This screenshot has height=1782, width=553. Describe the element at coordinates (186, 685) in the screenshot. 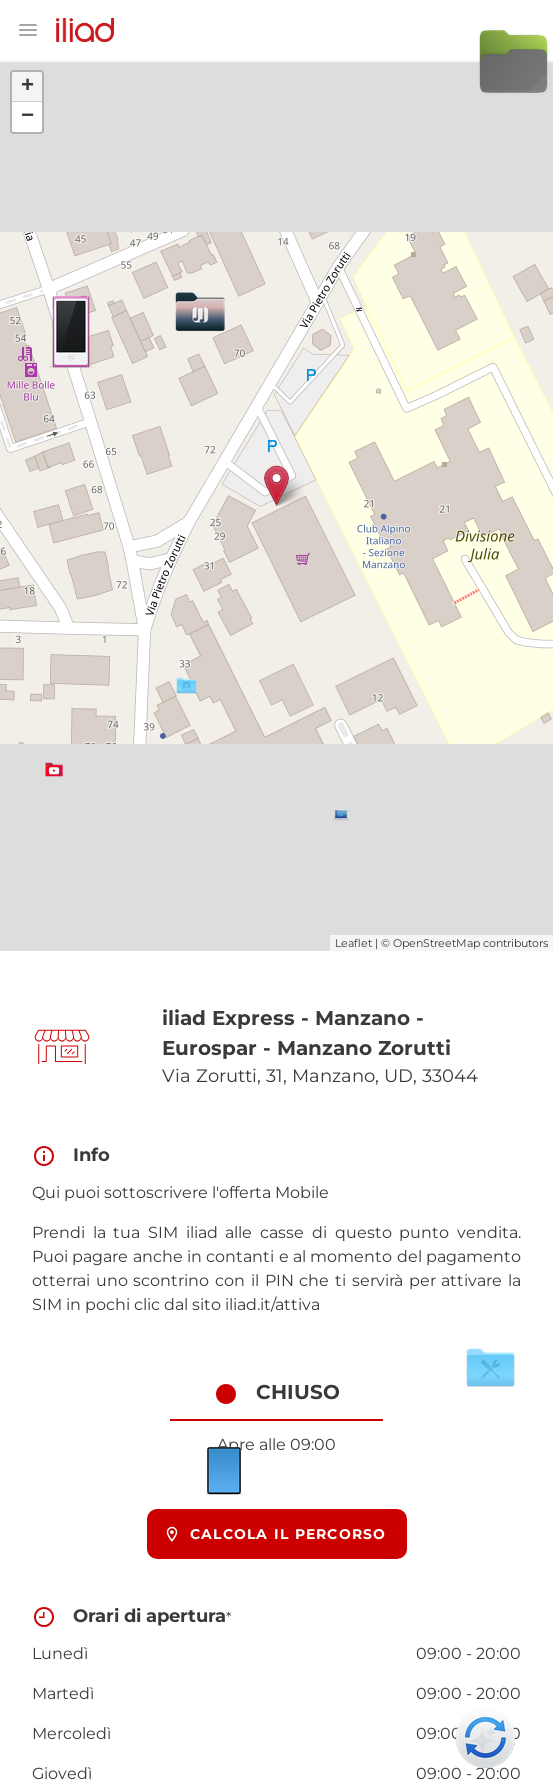

I see `open the users folder` at that location.